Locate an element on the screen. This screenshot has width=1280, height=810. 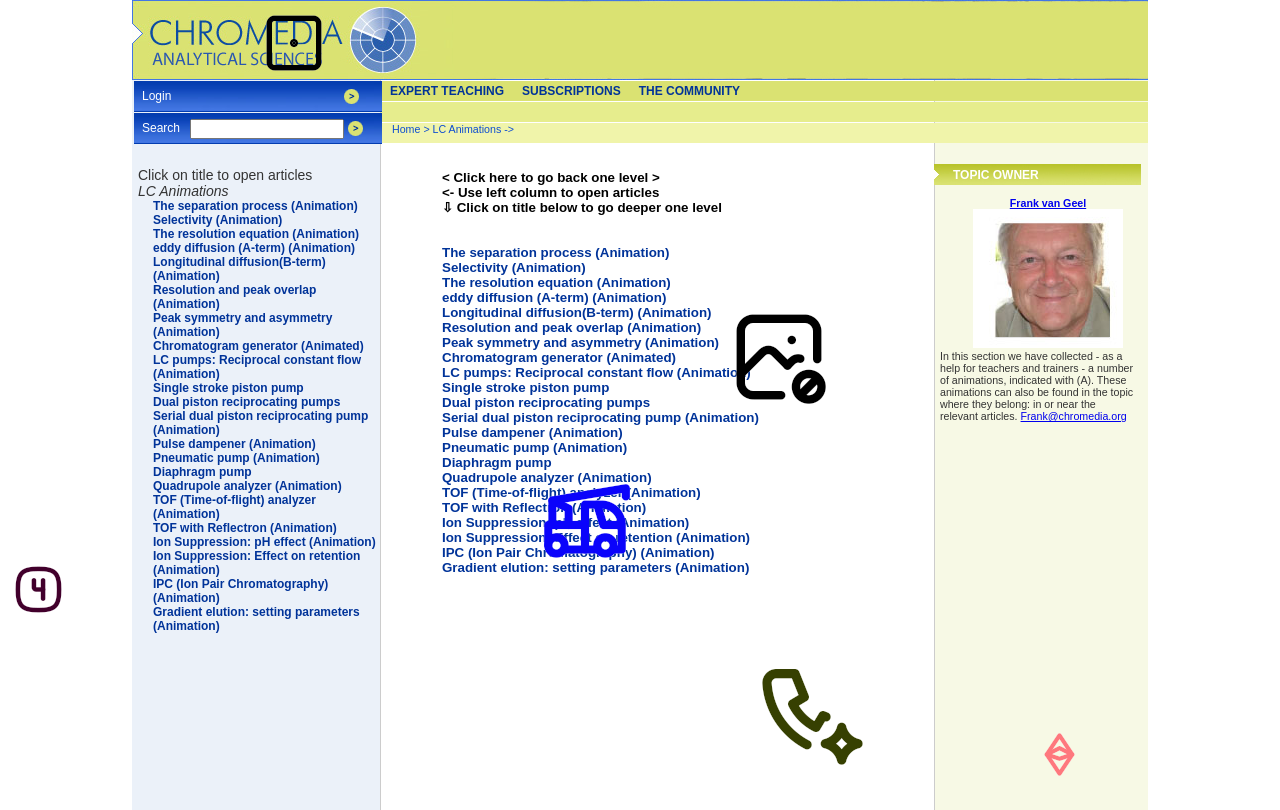
request a tow truck service is located at coordinates (585, 525).